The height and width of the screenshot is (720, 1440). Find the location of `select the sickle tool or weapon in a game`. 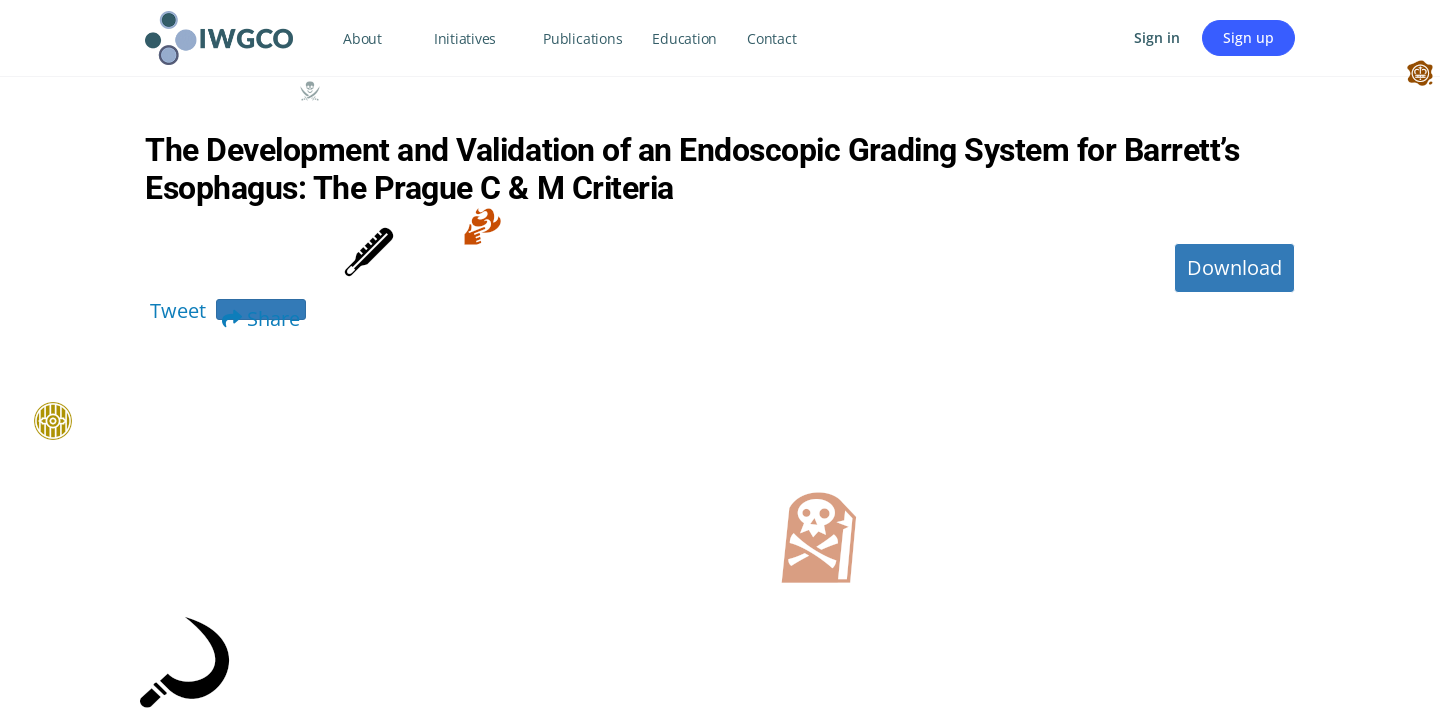

select the sickle tool or weapon in a game is located at coordinates (184, 661).